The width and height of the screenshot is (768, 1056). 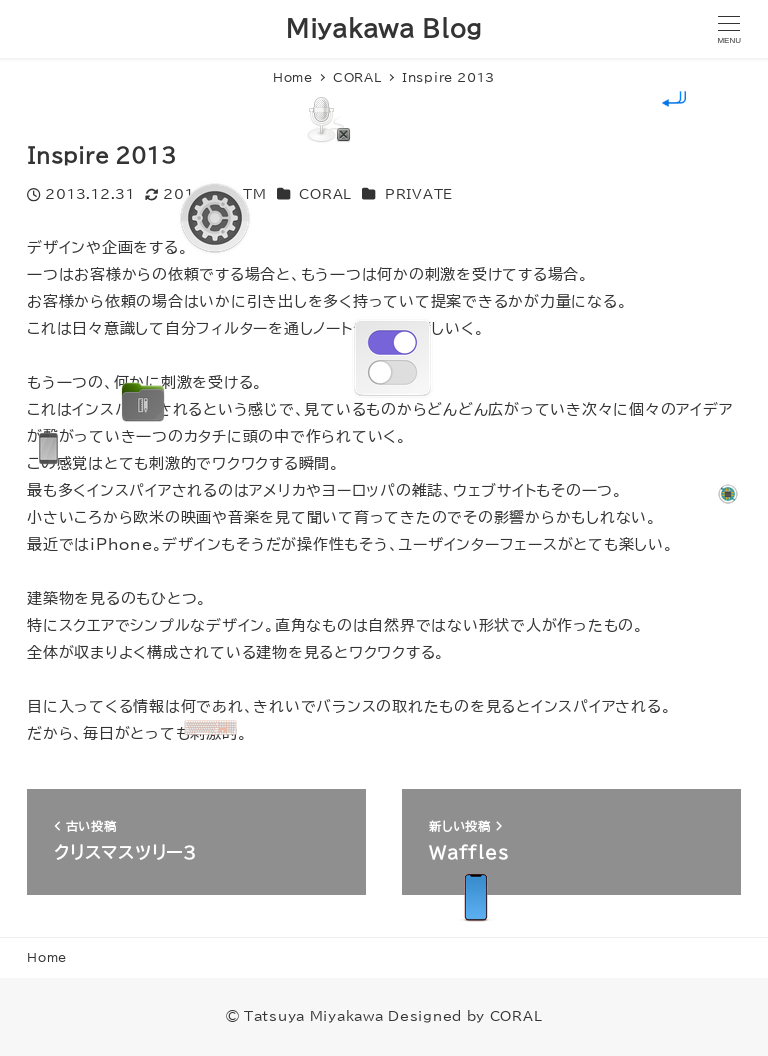 What do you see at coordinates (48, 448) in the screenshot?
I see `indicates a mobile device or smartphone` at bounding box center [48, 448].